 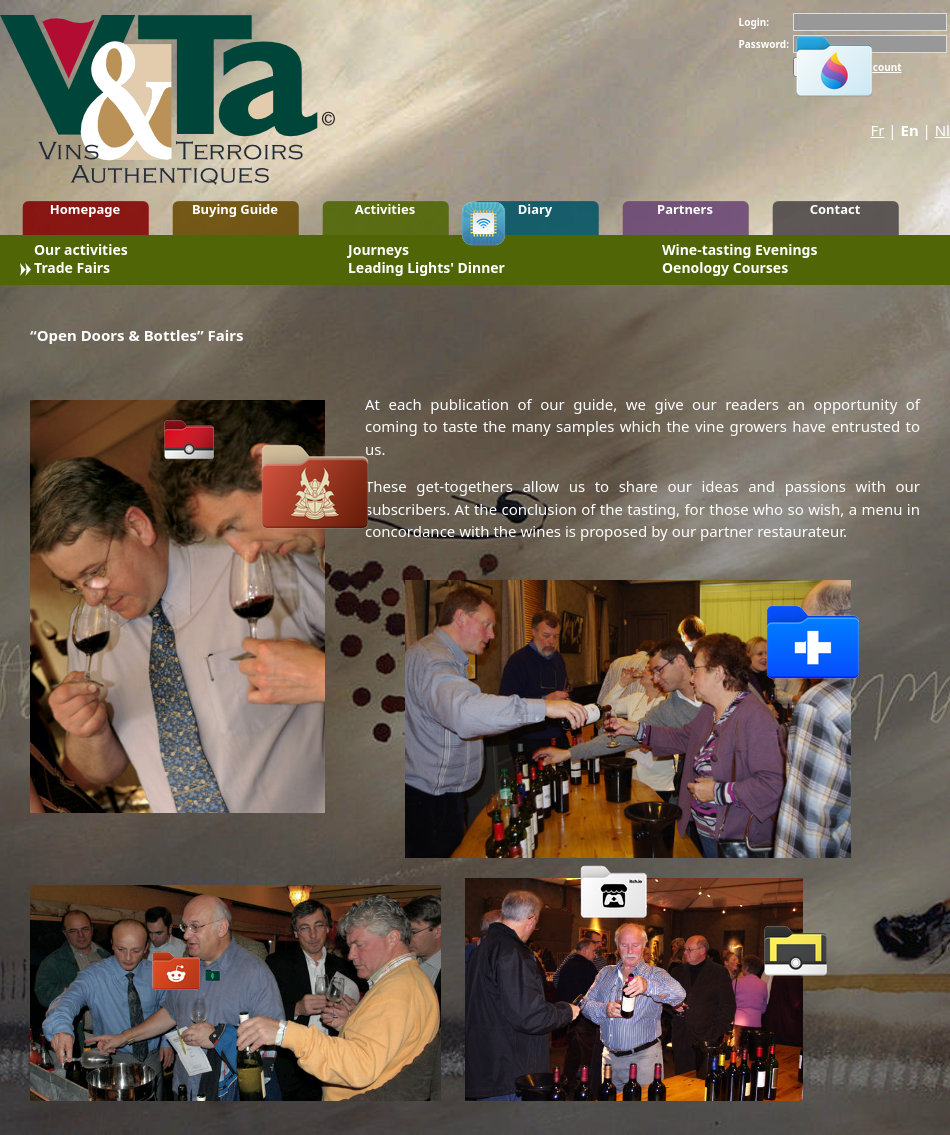 I want to click on folder for pokémon ultra ball collection or game assets, so click(x=795, y=952).